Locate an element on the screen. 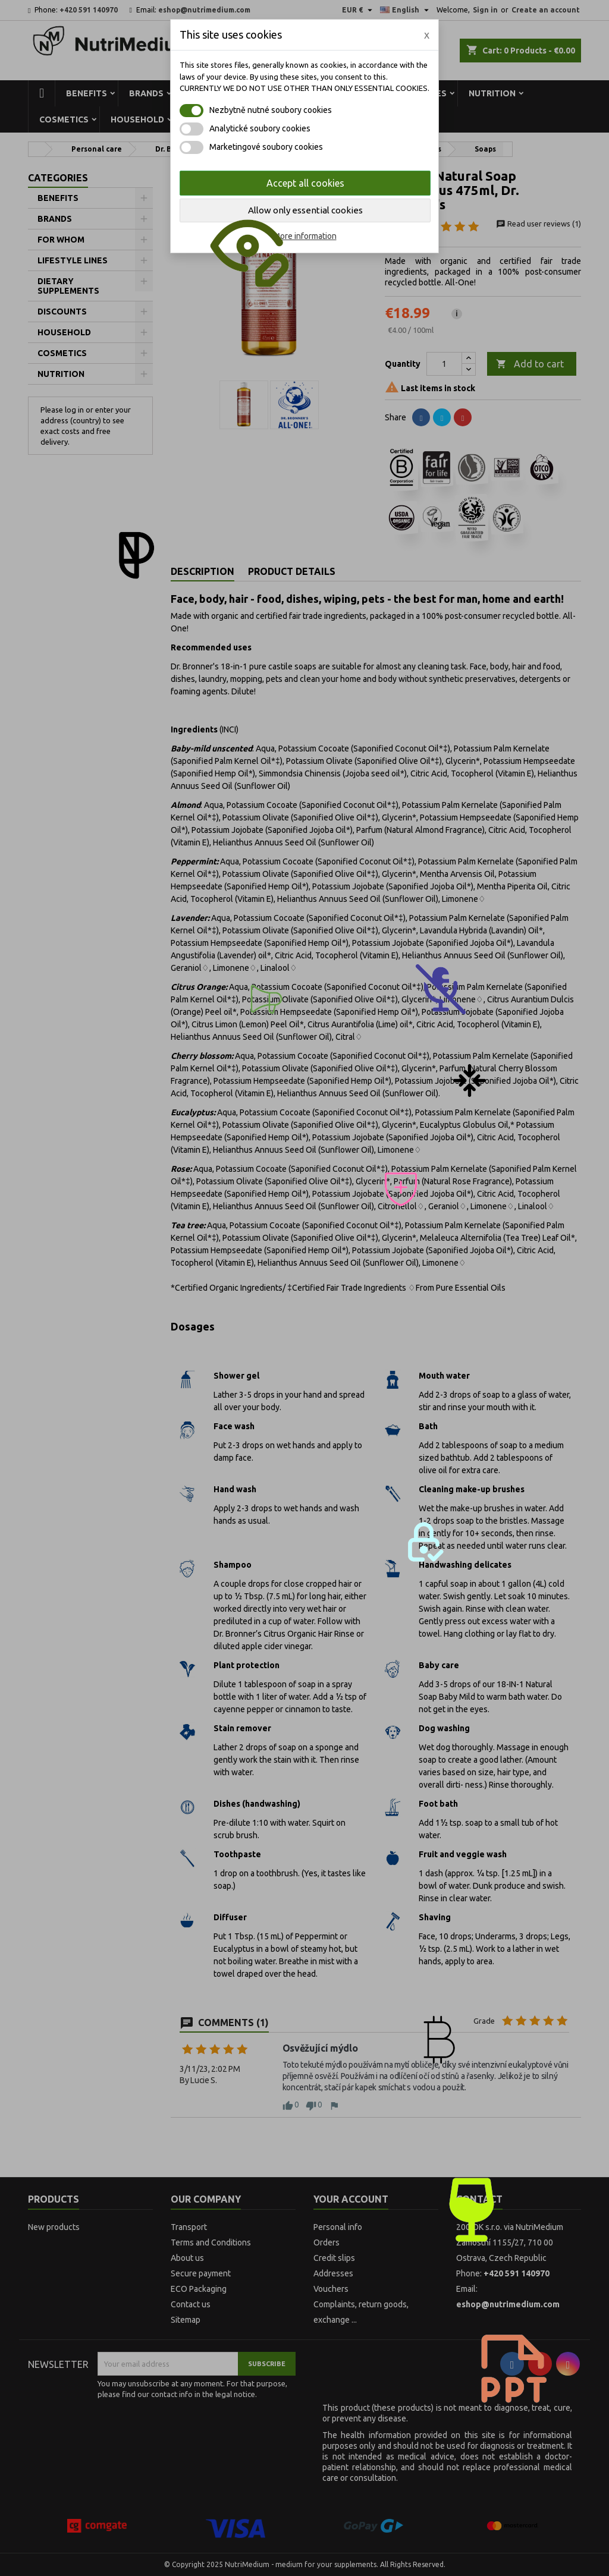 The height and width of the screenshot is (2576, 609). phosphor icons brand logo is located at coordinates (133, 553).